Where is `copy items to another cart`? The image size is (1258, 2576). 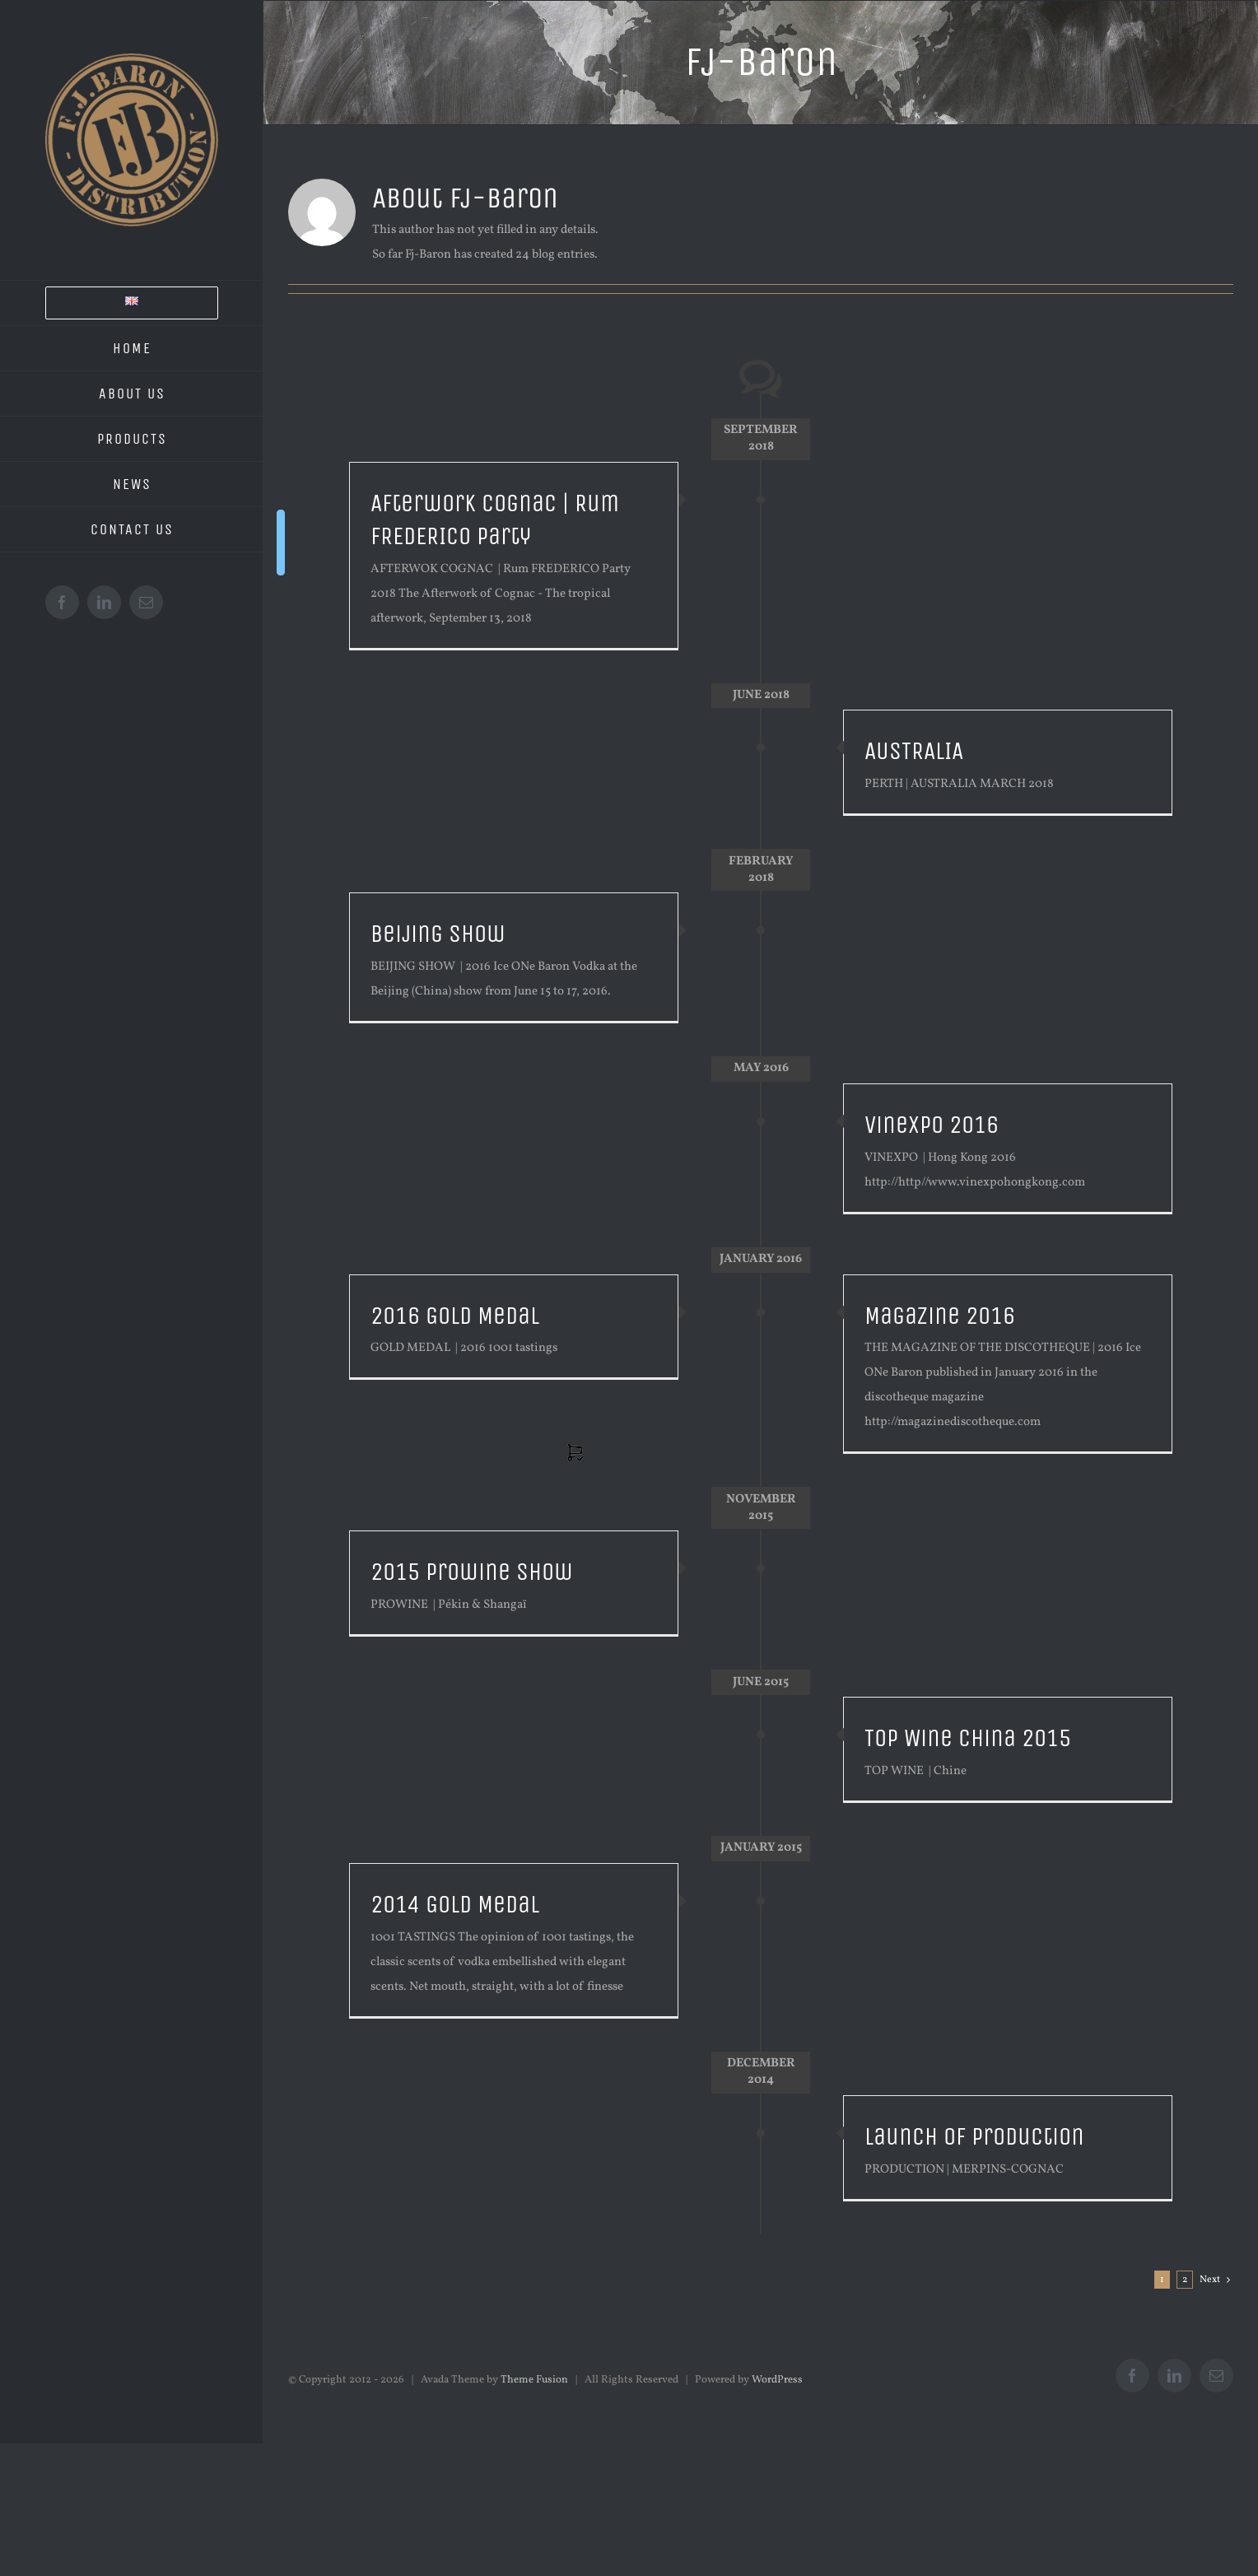
copy items to another cart is located at coordinates (575, 1452).